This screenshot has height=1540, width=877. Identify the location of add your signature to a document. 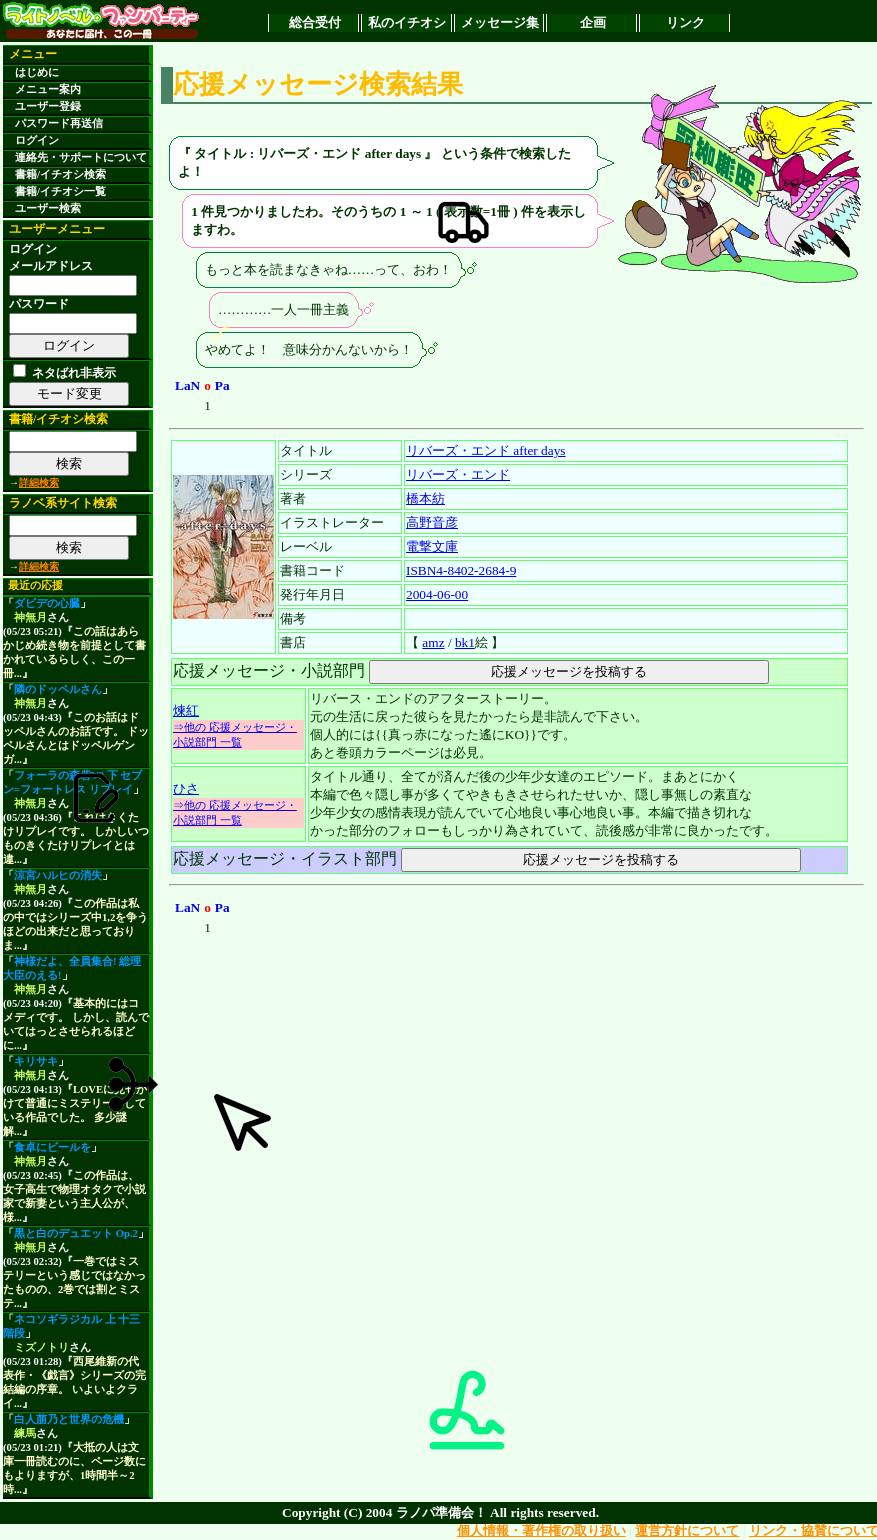
(467, 1412).